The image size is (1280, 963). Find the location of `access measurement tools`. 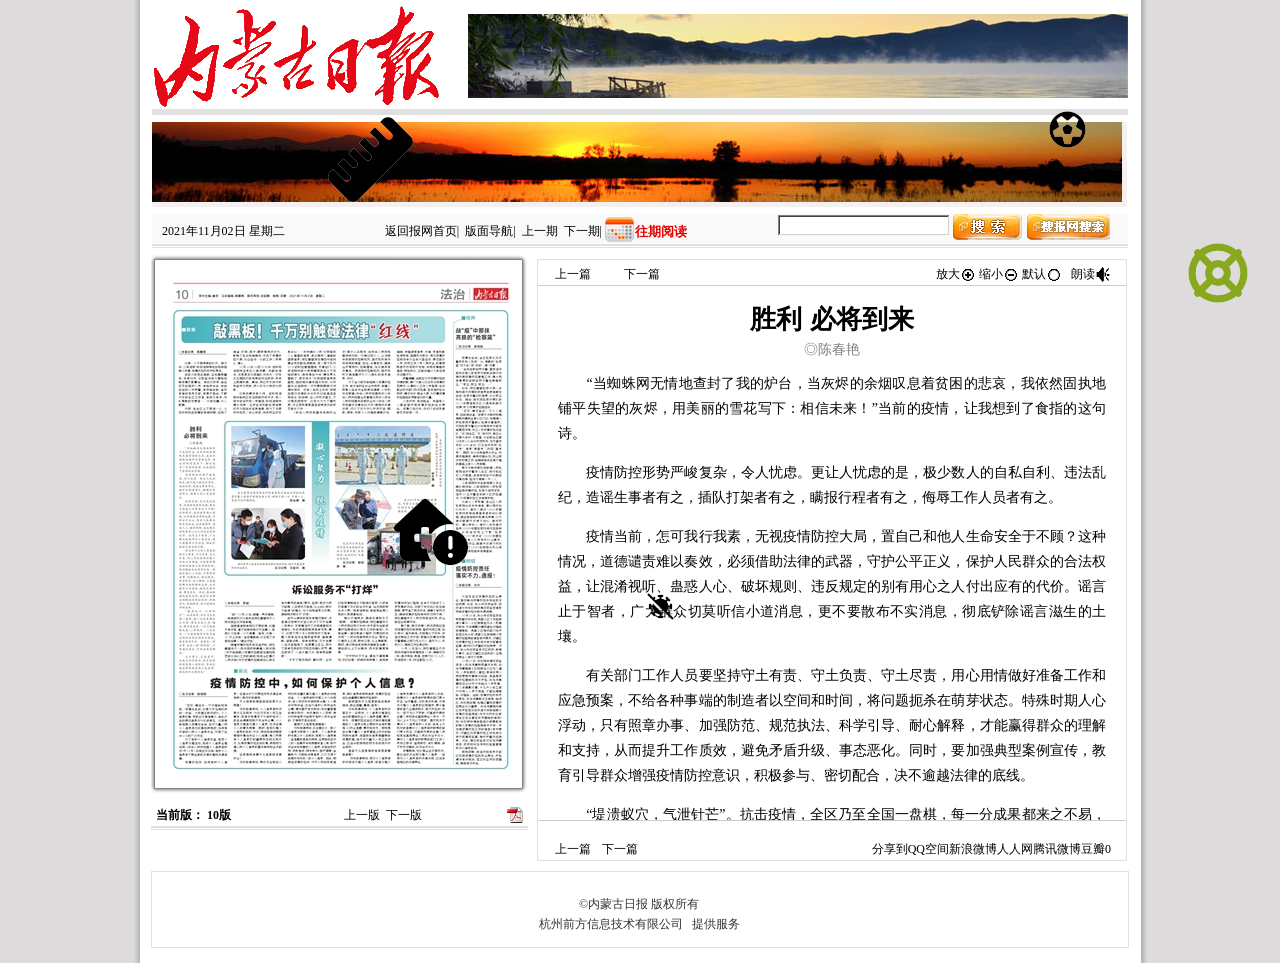

access measurement tools is located at coordinates (370, 159).